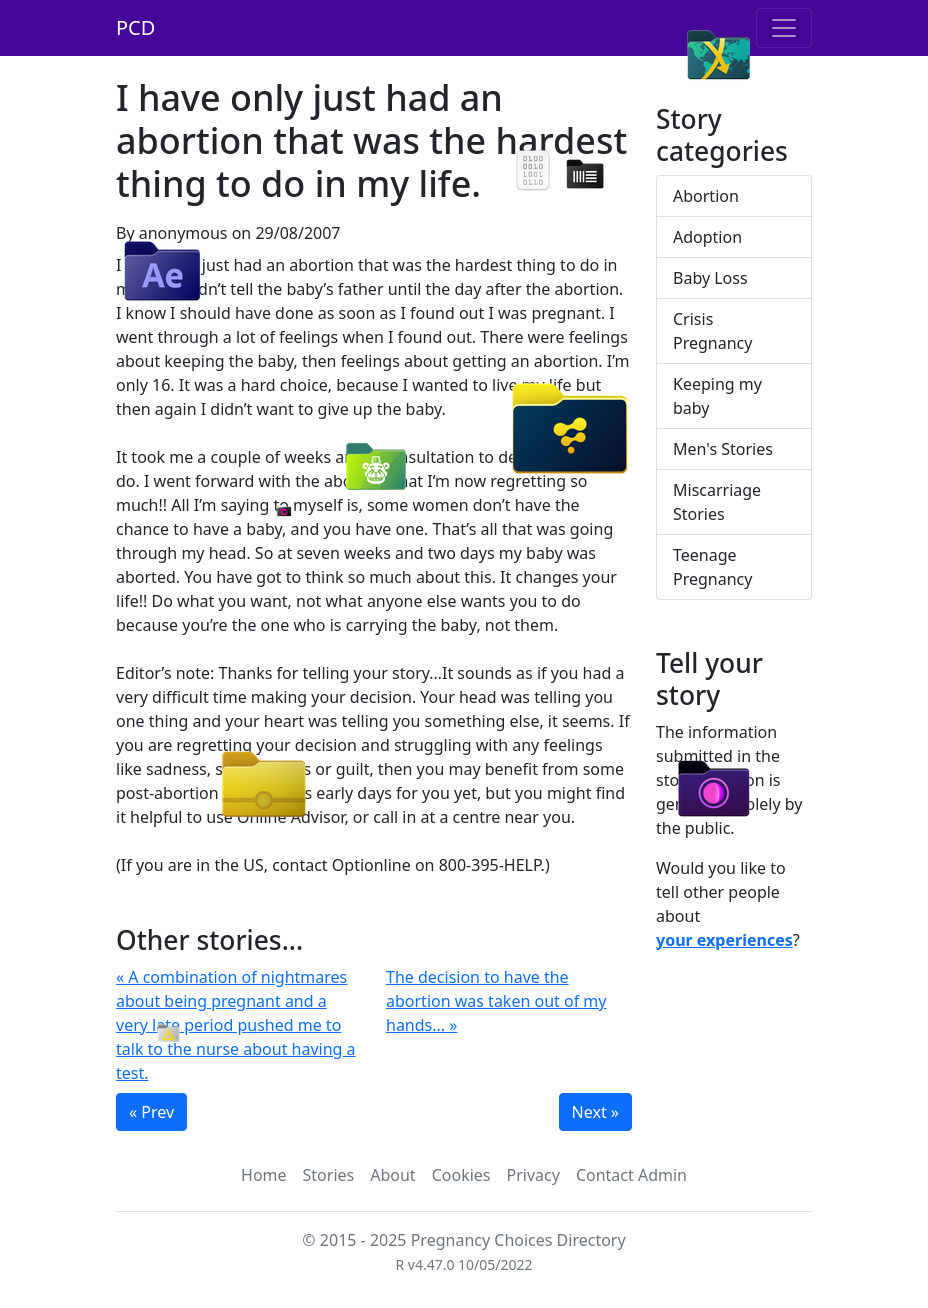 The height and width of the screenshot is (1308, 928). I want to click on open wondershare demoair folder, so click(713, 790).